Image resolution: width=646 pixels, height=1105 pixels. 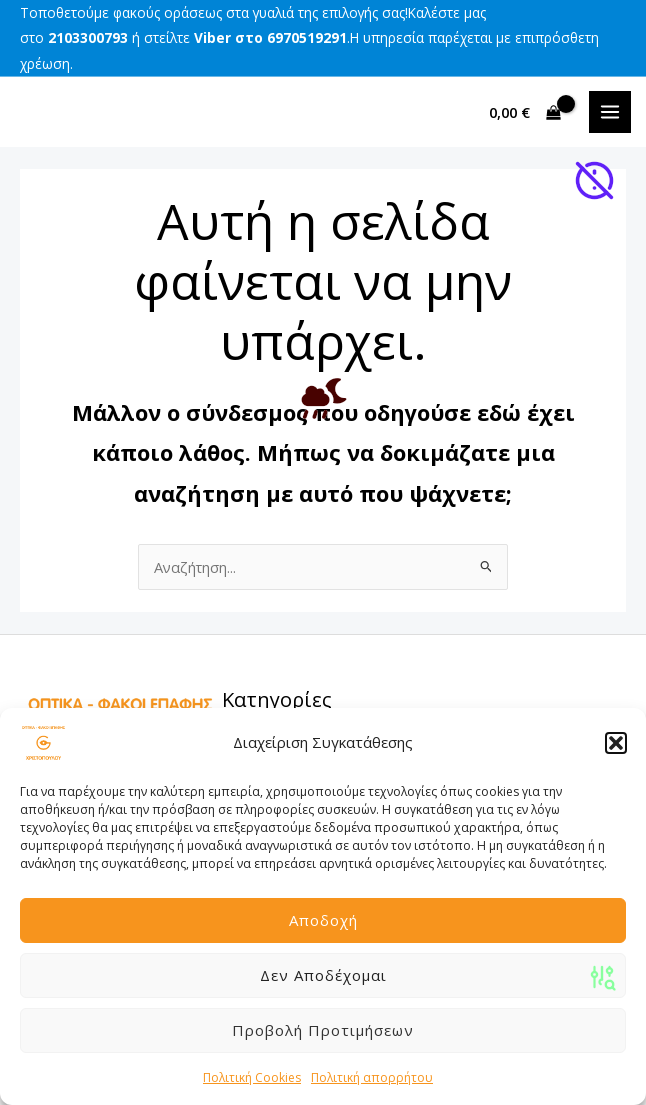 I want to click on indicates nighttime rain in weather forecast, so click(x=324, y=398).